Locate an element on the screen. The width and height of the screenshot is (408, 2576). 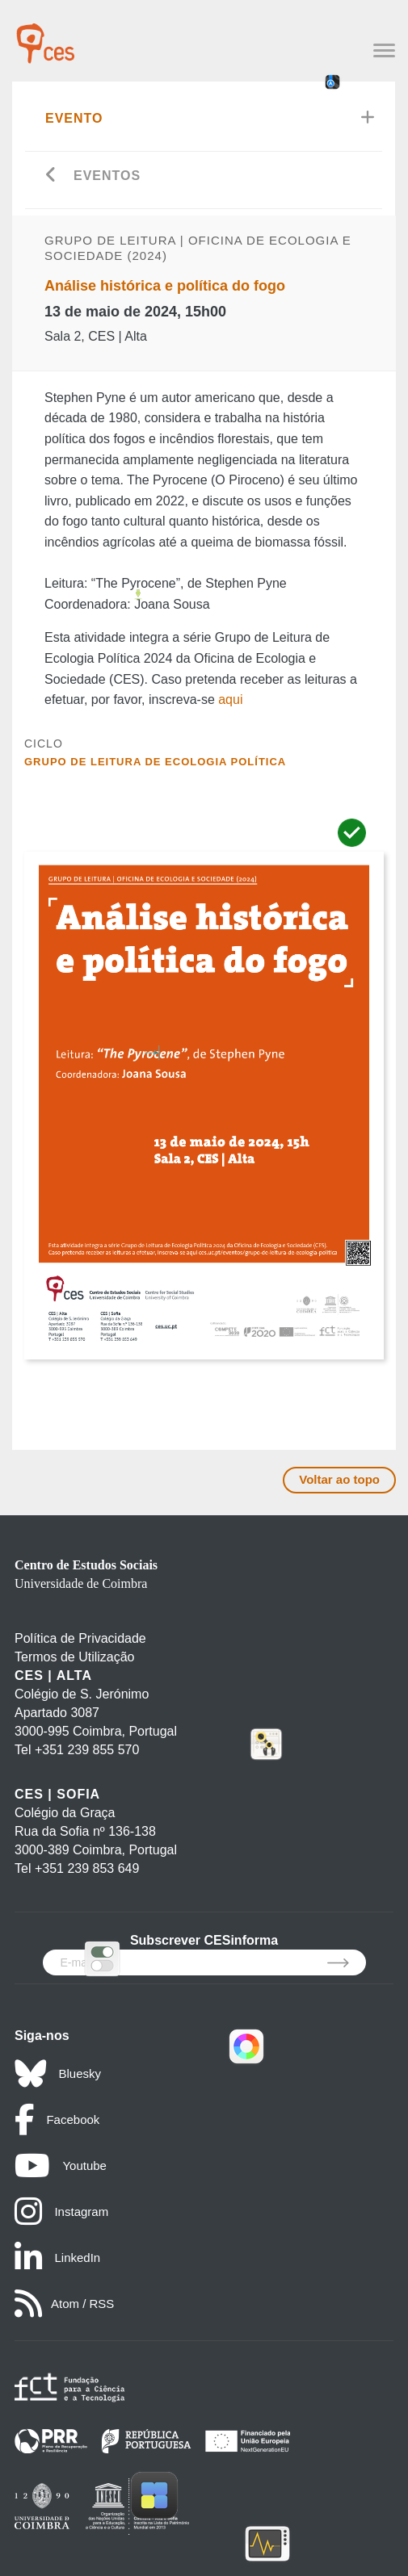
save the current file or document is located at coordinates (138, 593).